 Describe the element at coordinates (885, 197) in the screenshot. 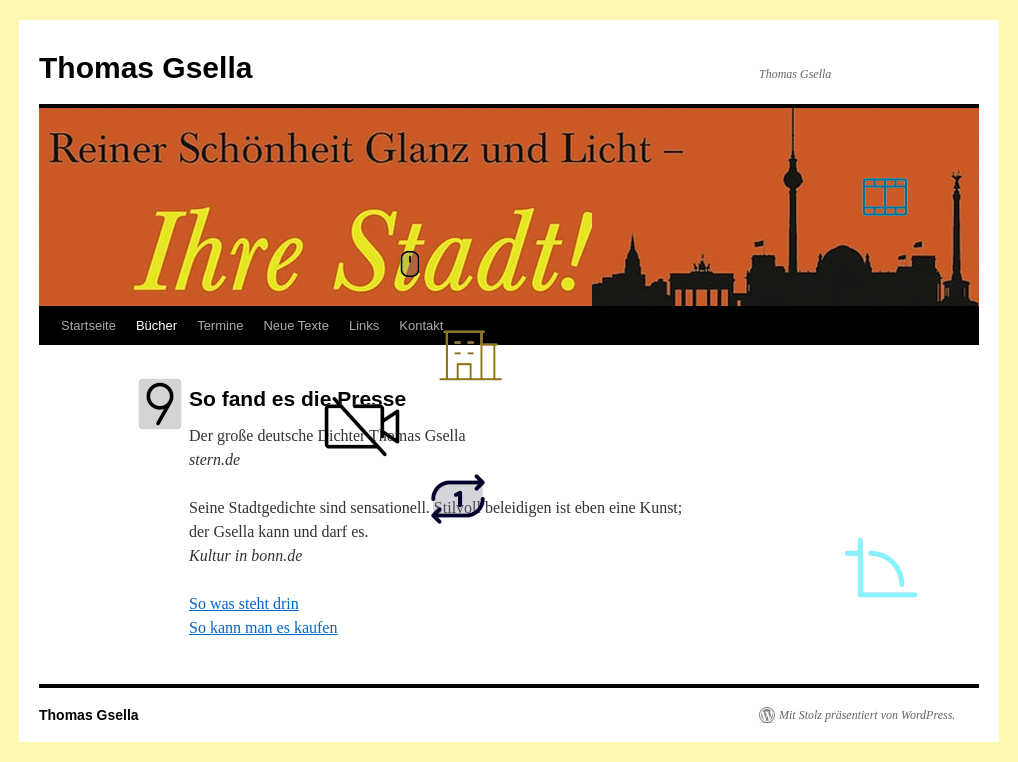

I see `view video or film content` at that location.